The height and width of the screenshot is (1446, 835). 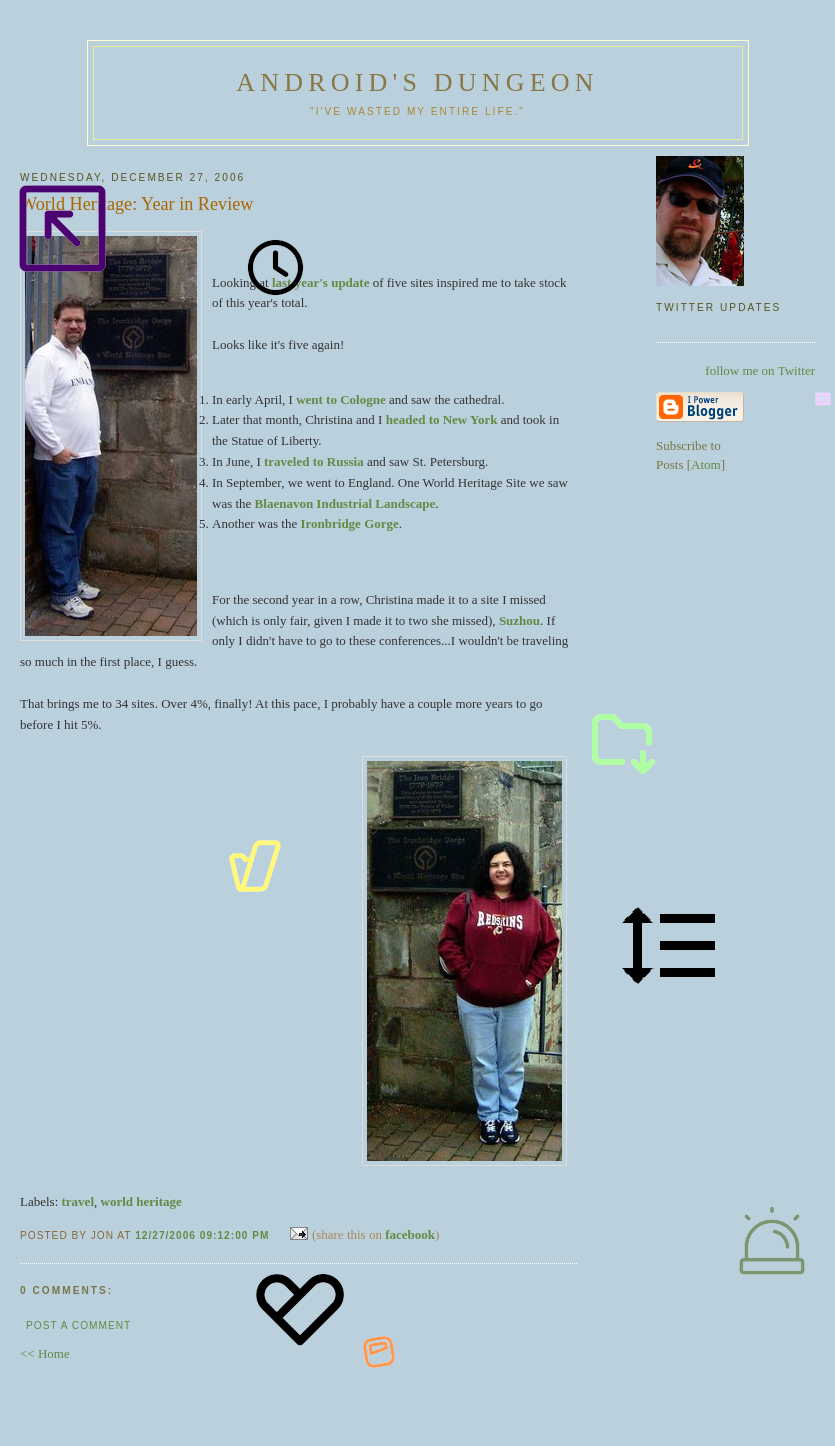 What do you see at coordinates (669, 945) in the screenshot?
I see `adjust line spacing in text` at bounding box center [669, 945].